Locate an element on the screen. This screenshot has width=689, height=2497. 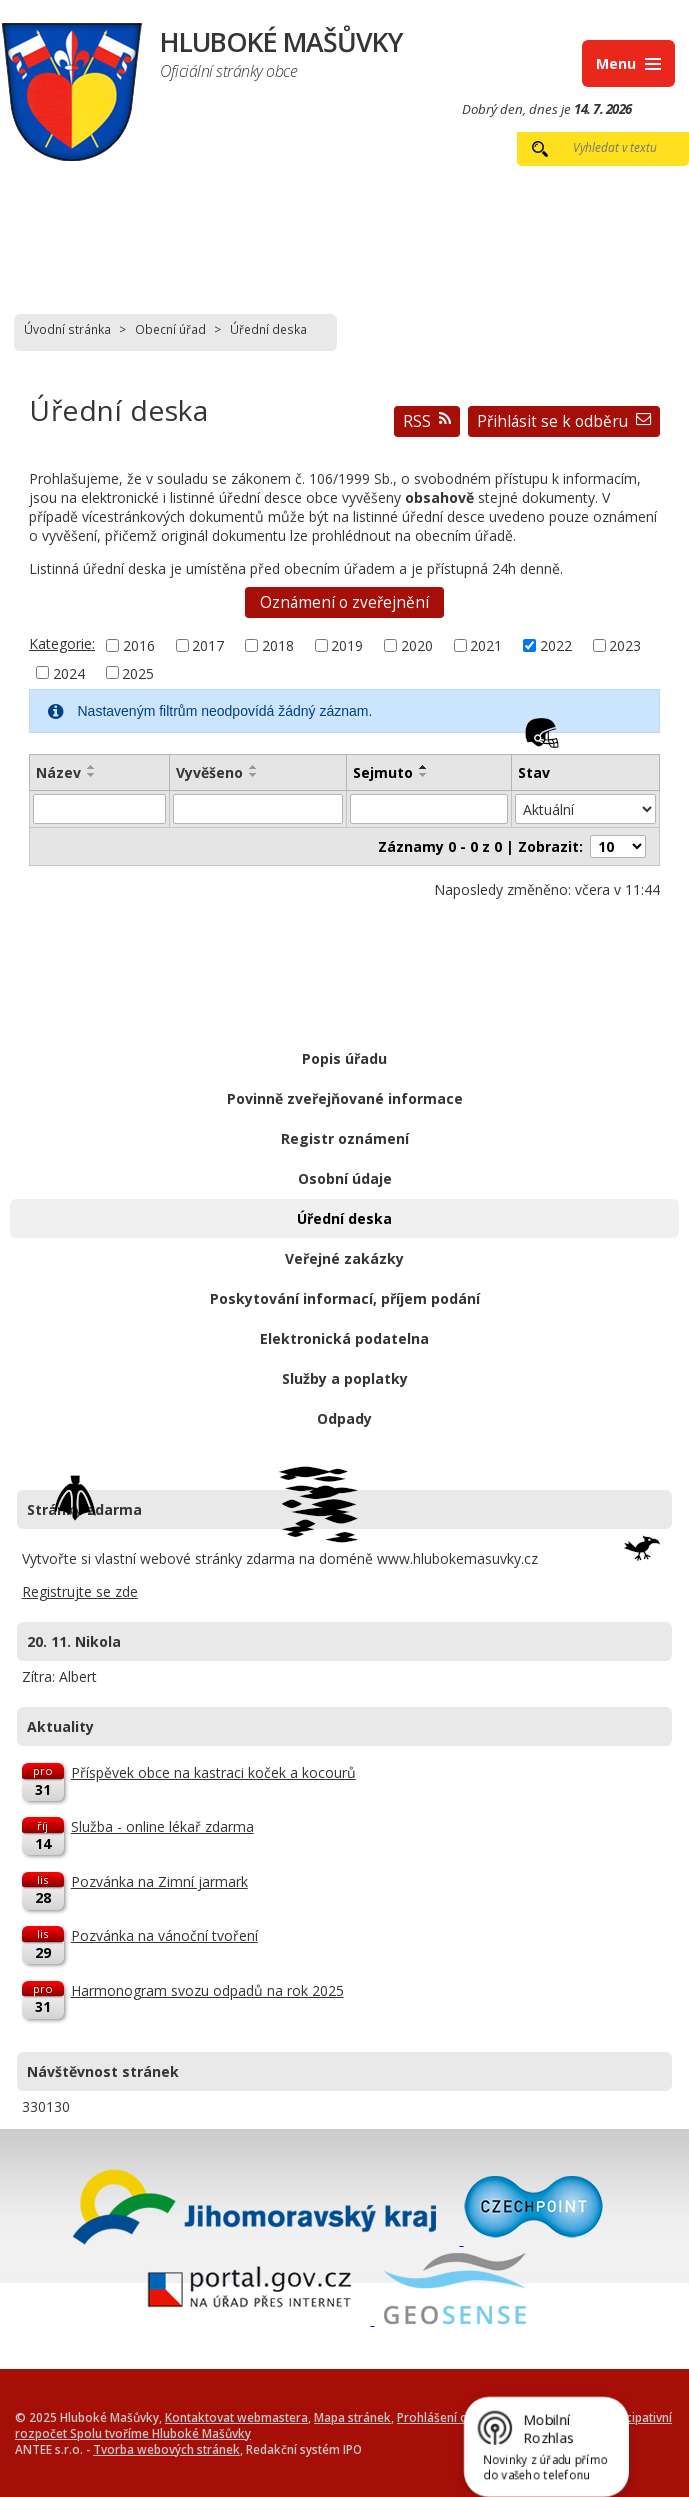
access american football content or games is located at coordinates (542, 733).